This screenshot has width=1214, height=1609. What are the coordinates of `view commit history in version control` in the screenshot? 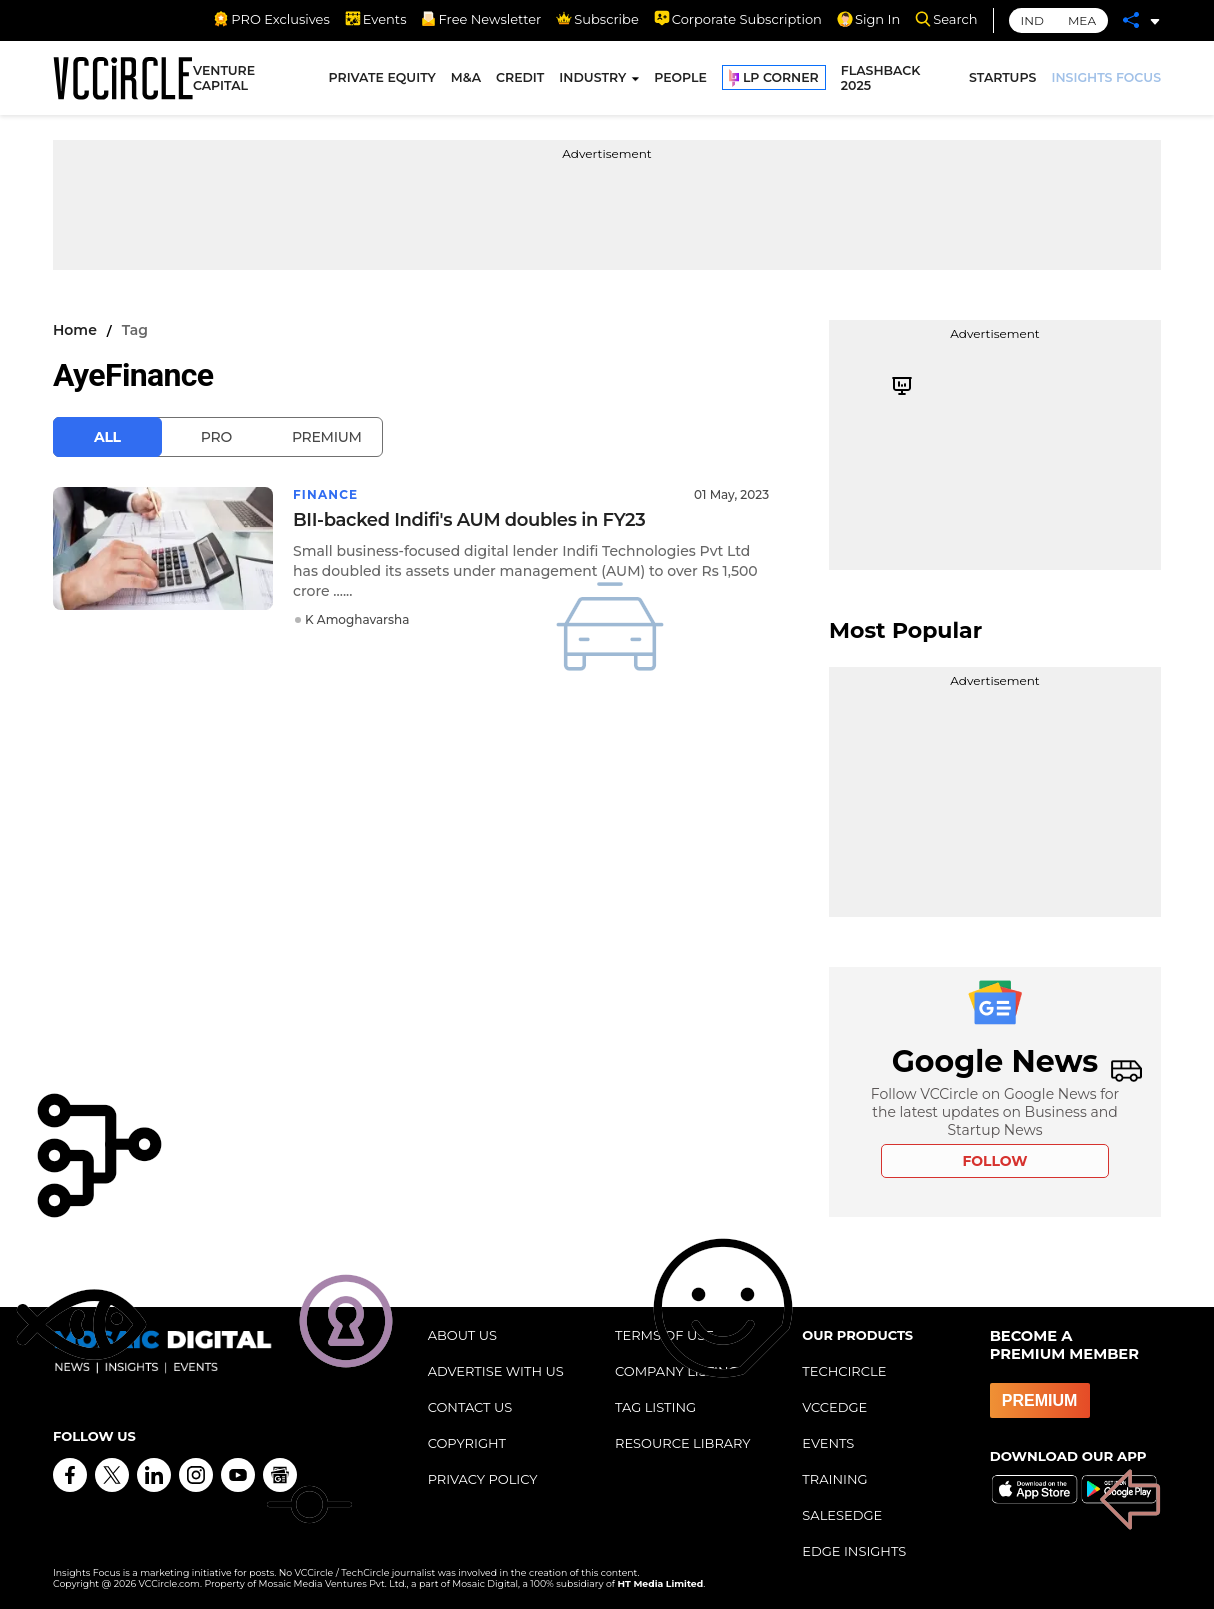 It's located at (309, 1504).